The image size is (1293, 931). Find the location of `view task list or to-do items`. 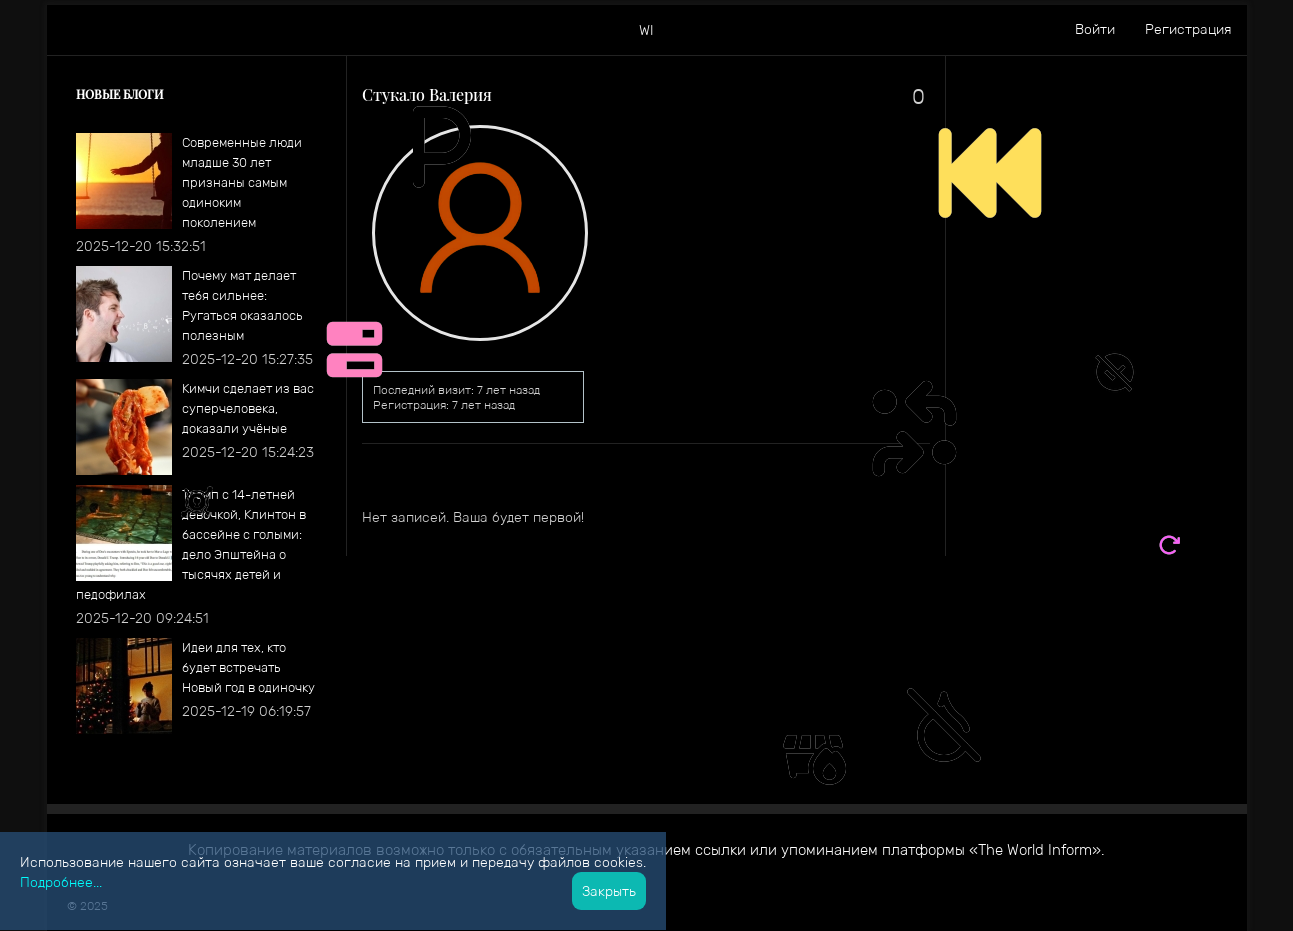

view task list or to-do items is located at coordinates (354, 349).